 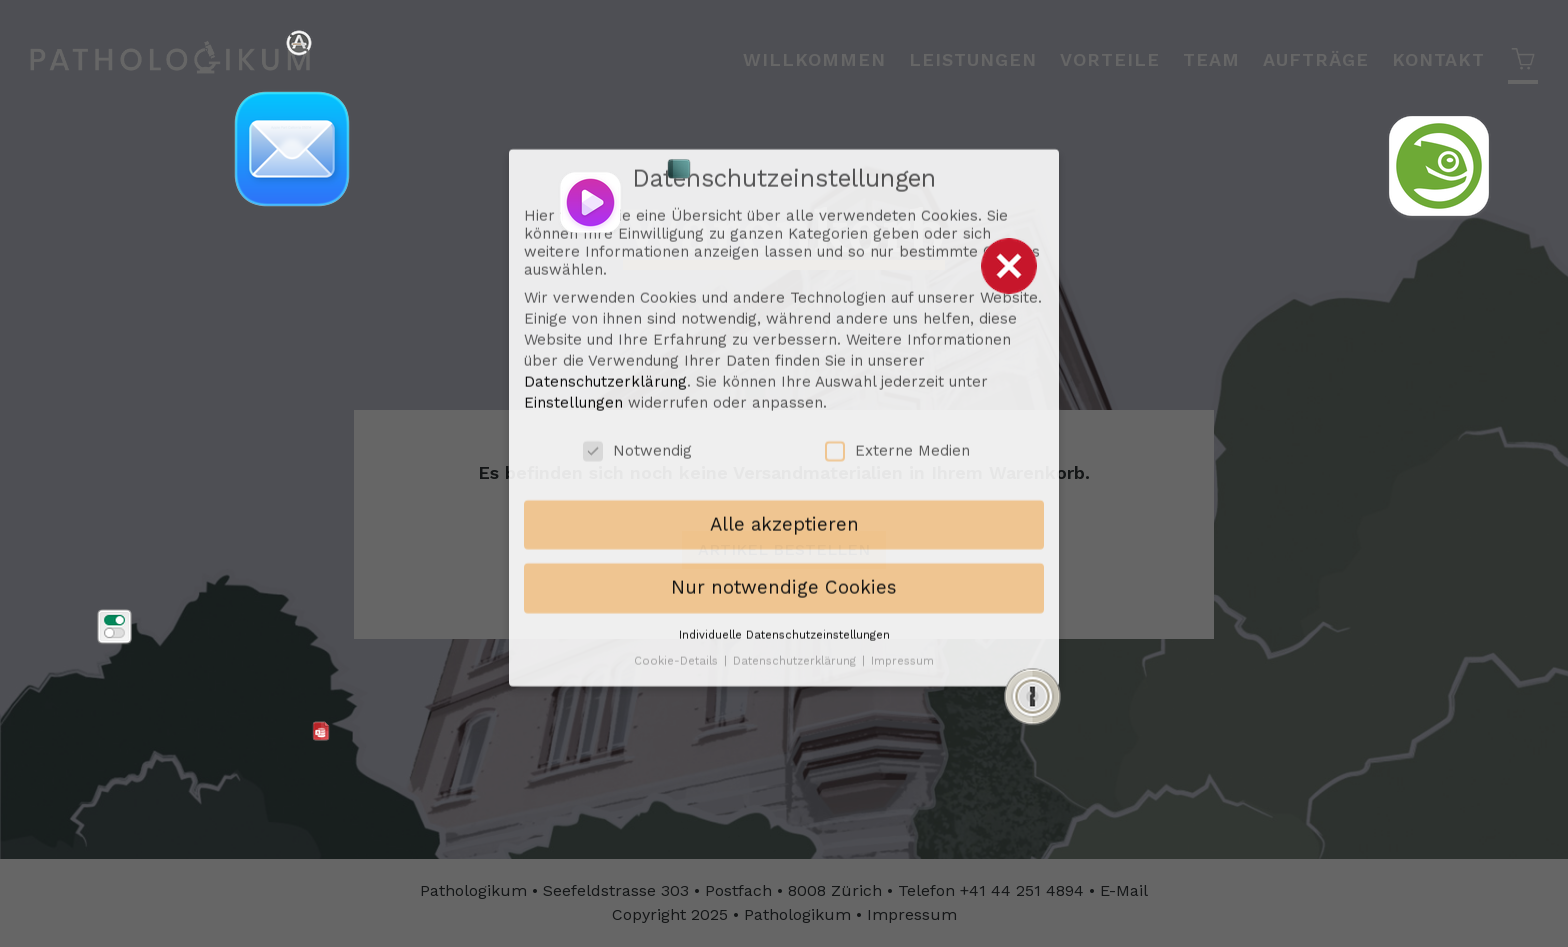 I want to click on check for available software updates, so click(x=299, y=43).